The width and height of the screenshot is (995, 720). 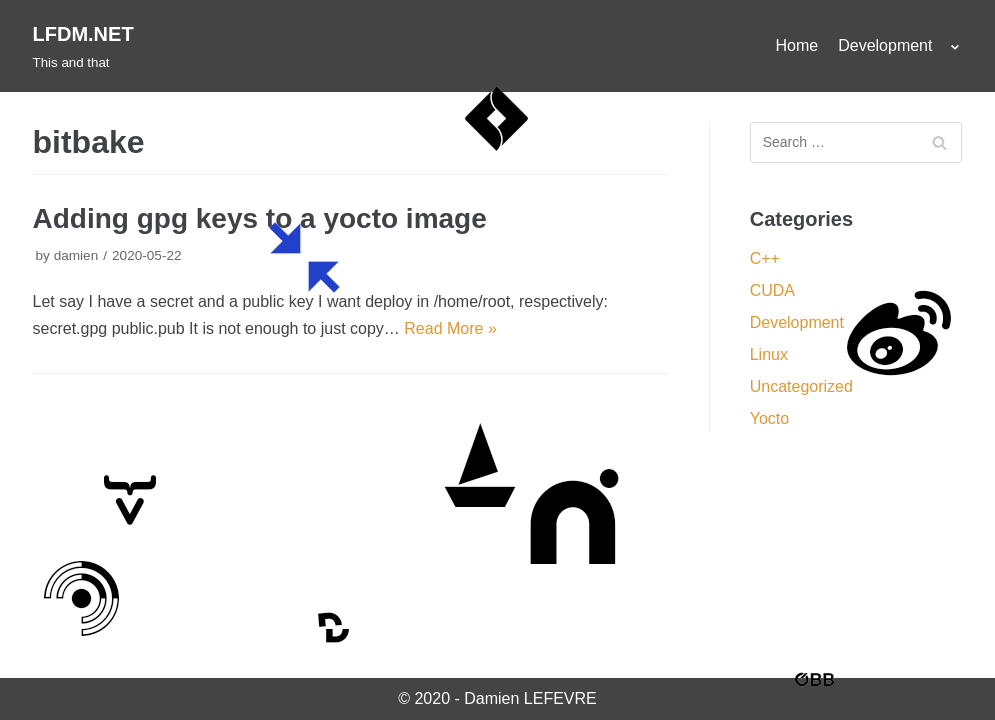 I want to click on open Decap CMS dashboard, so click(x=333, y=627).